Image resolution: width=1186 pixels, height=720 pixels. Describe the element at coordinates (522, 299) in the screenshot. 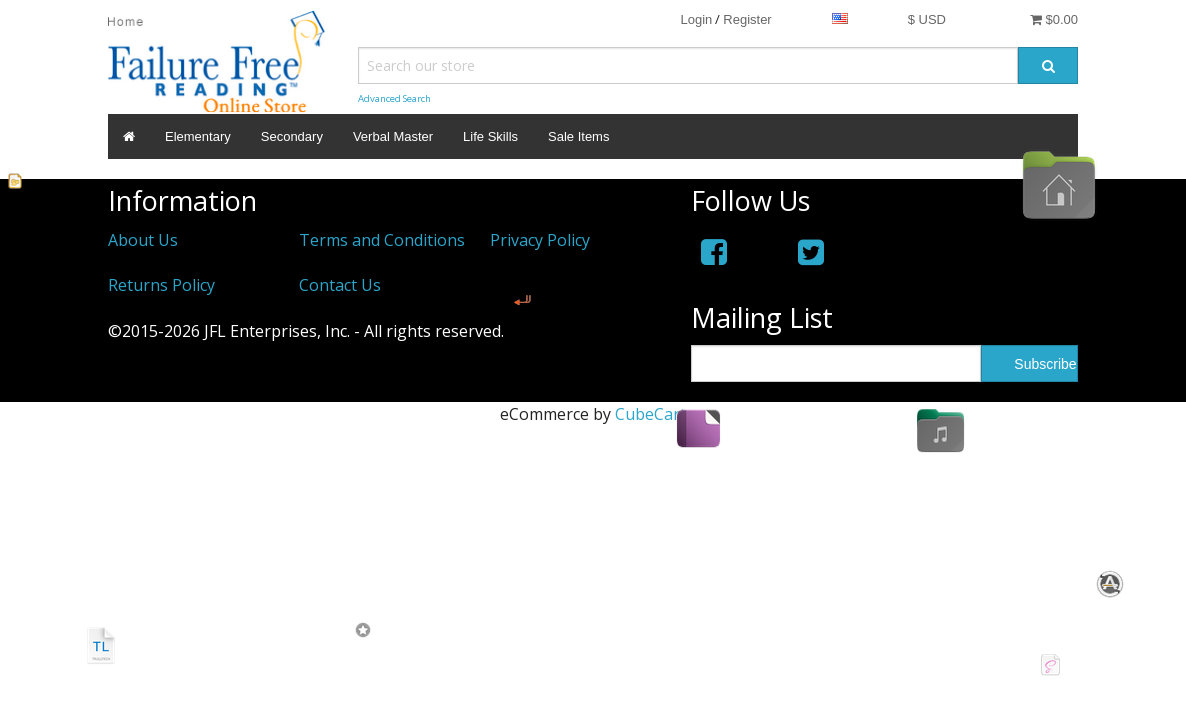

I see `reply to all recipients of an email` at that location.